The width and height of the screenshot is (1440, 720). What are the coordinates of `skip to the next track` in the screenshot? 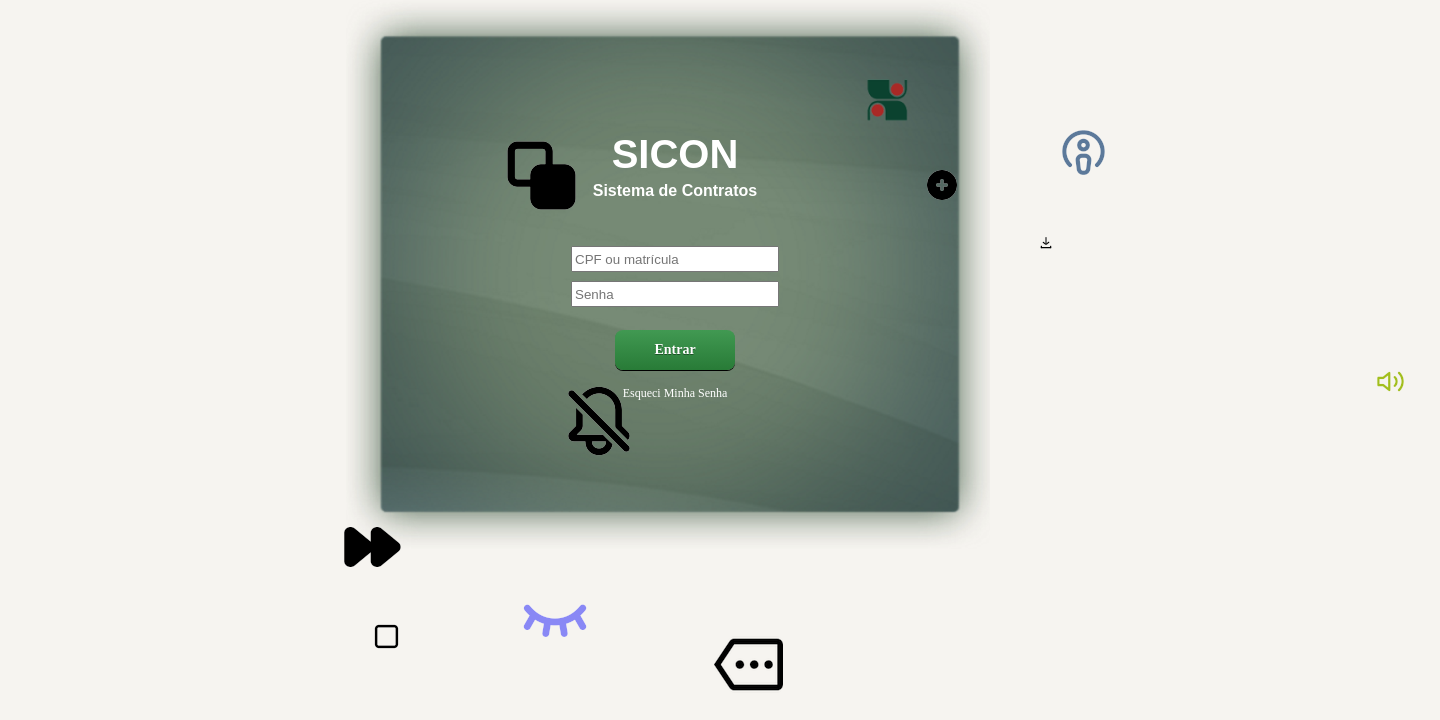 It's located at (369, 547).